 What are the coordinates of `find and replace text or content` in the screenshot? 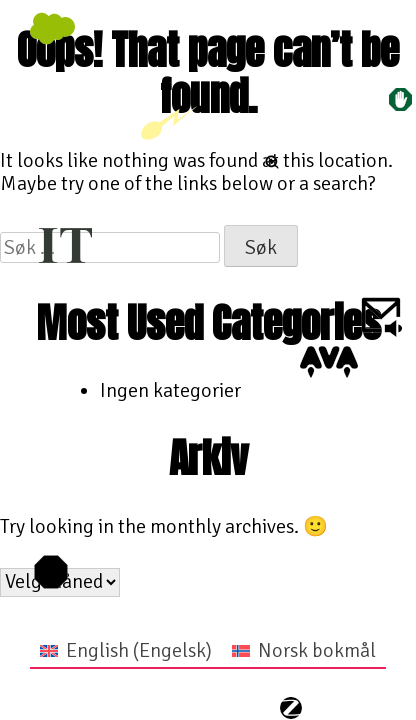 It's located at (272, 162).